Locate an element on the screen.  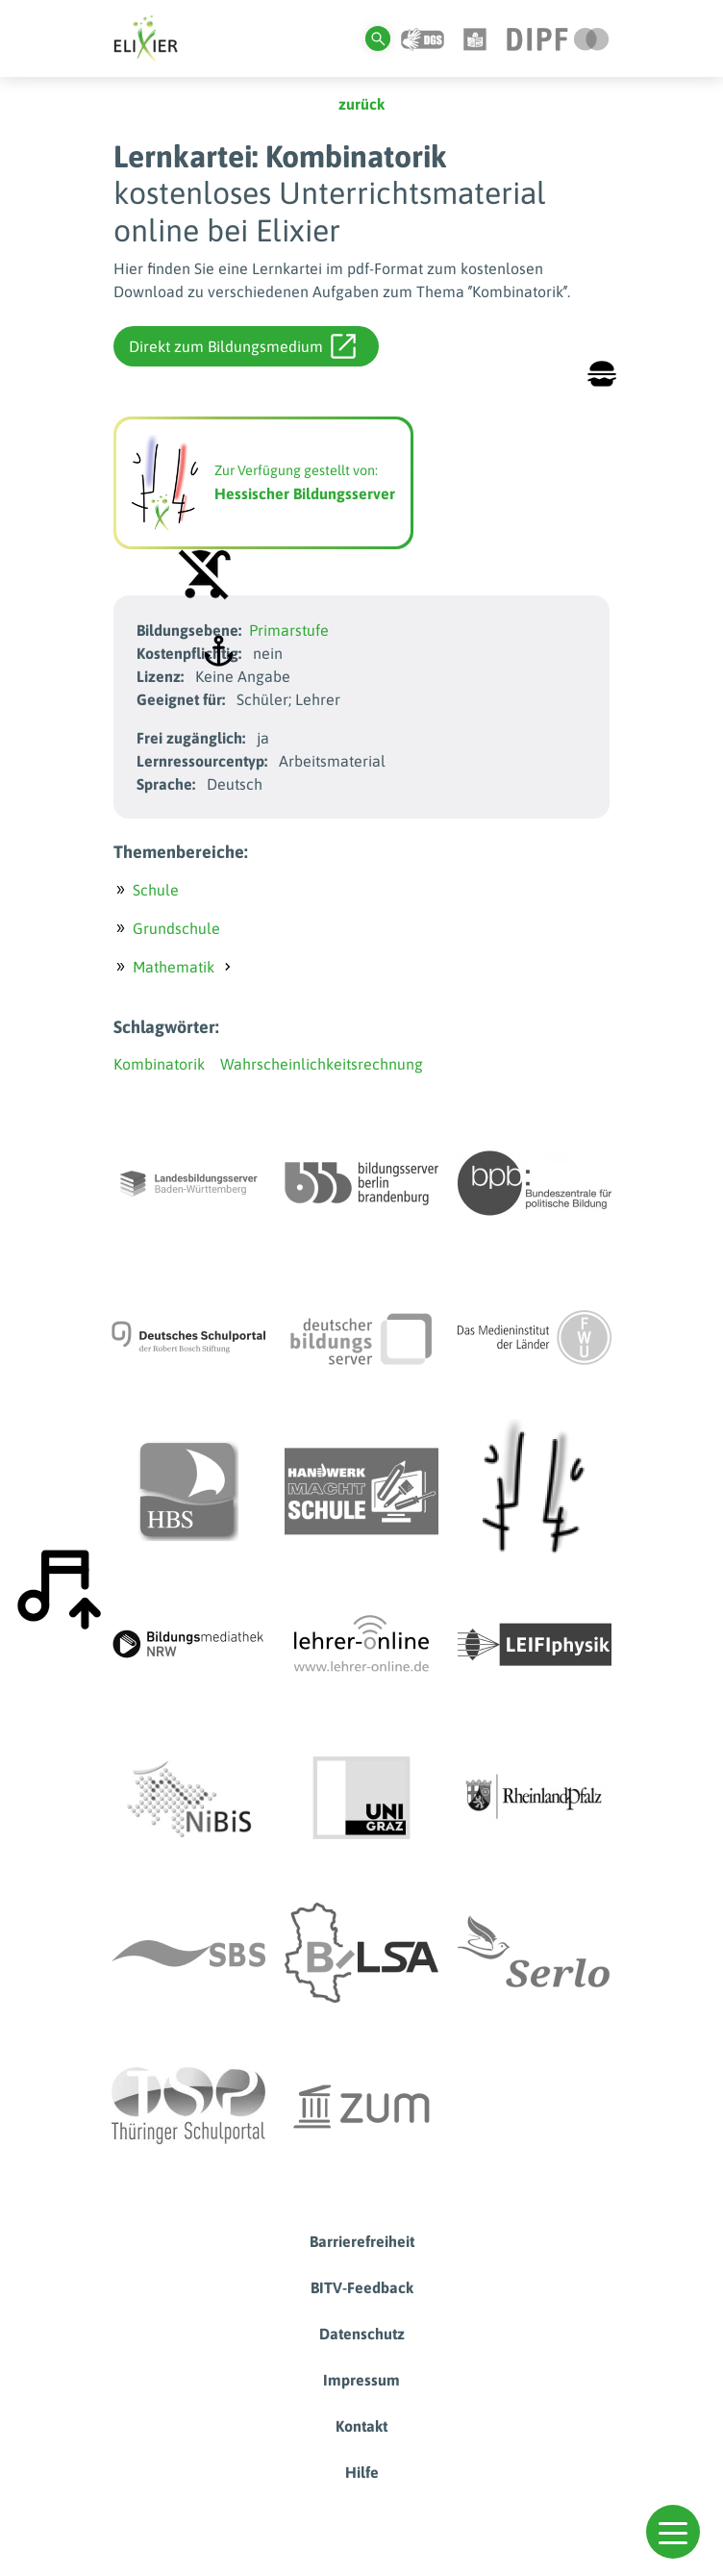
increase music volume is located at coordinates (57, 1585).